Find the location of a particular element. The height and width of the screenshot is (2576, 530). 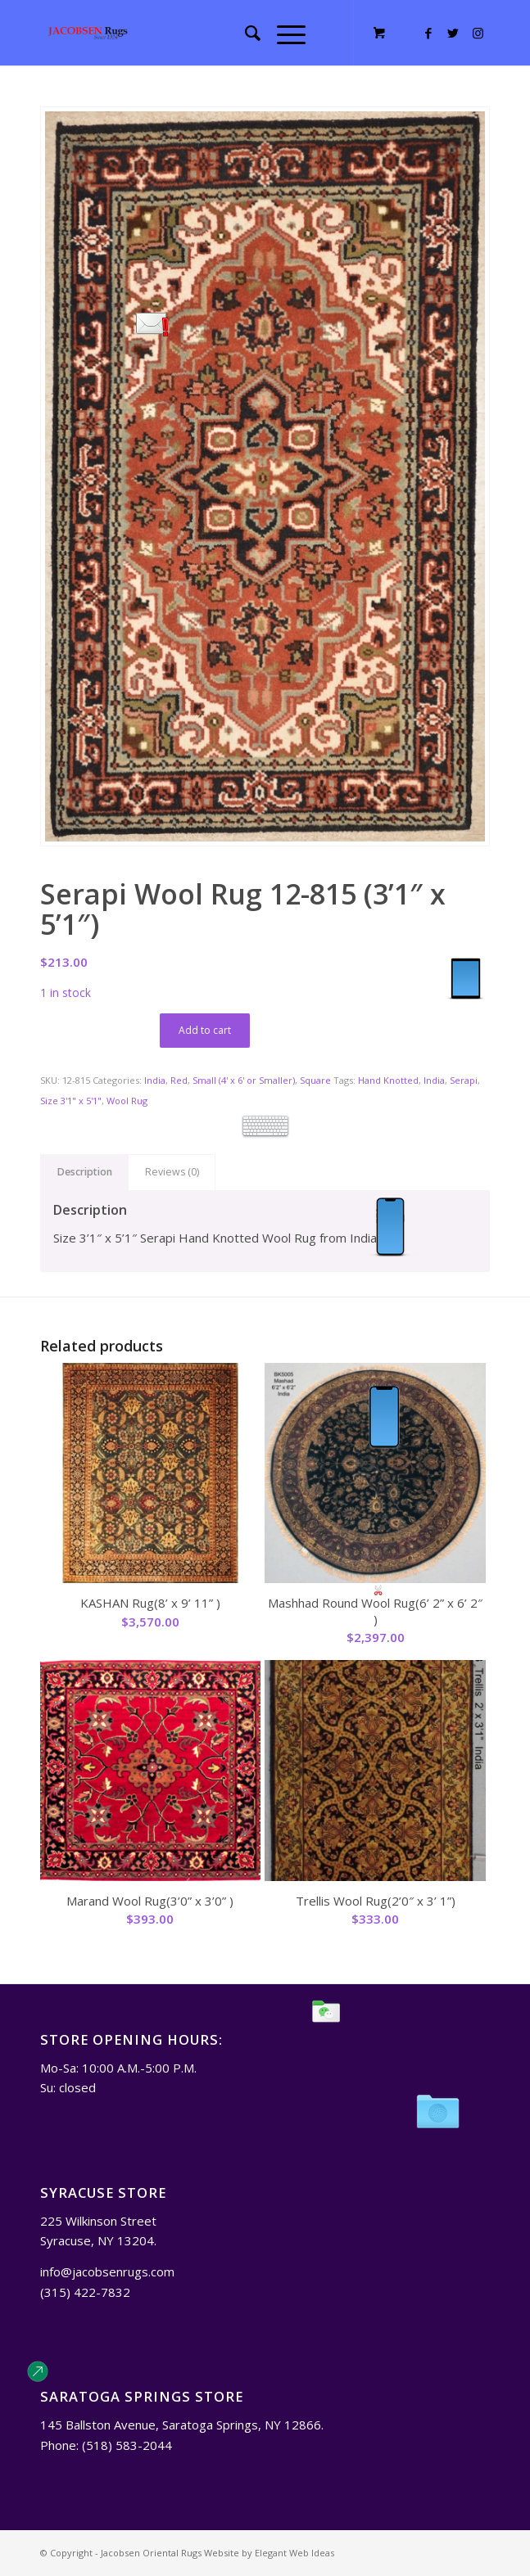

mark email as important is located at coordinates (151, 323).